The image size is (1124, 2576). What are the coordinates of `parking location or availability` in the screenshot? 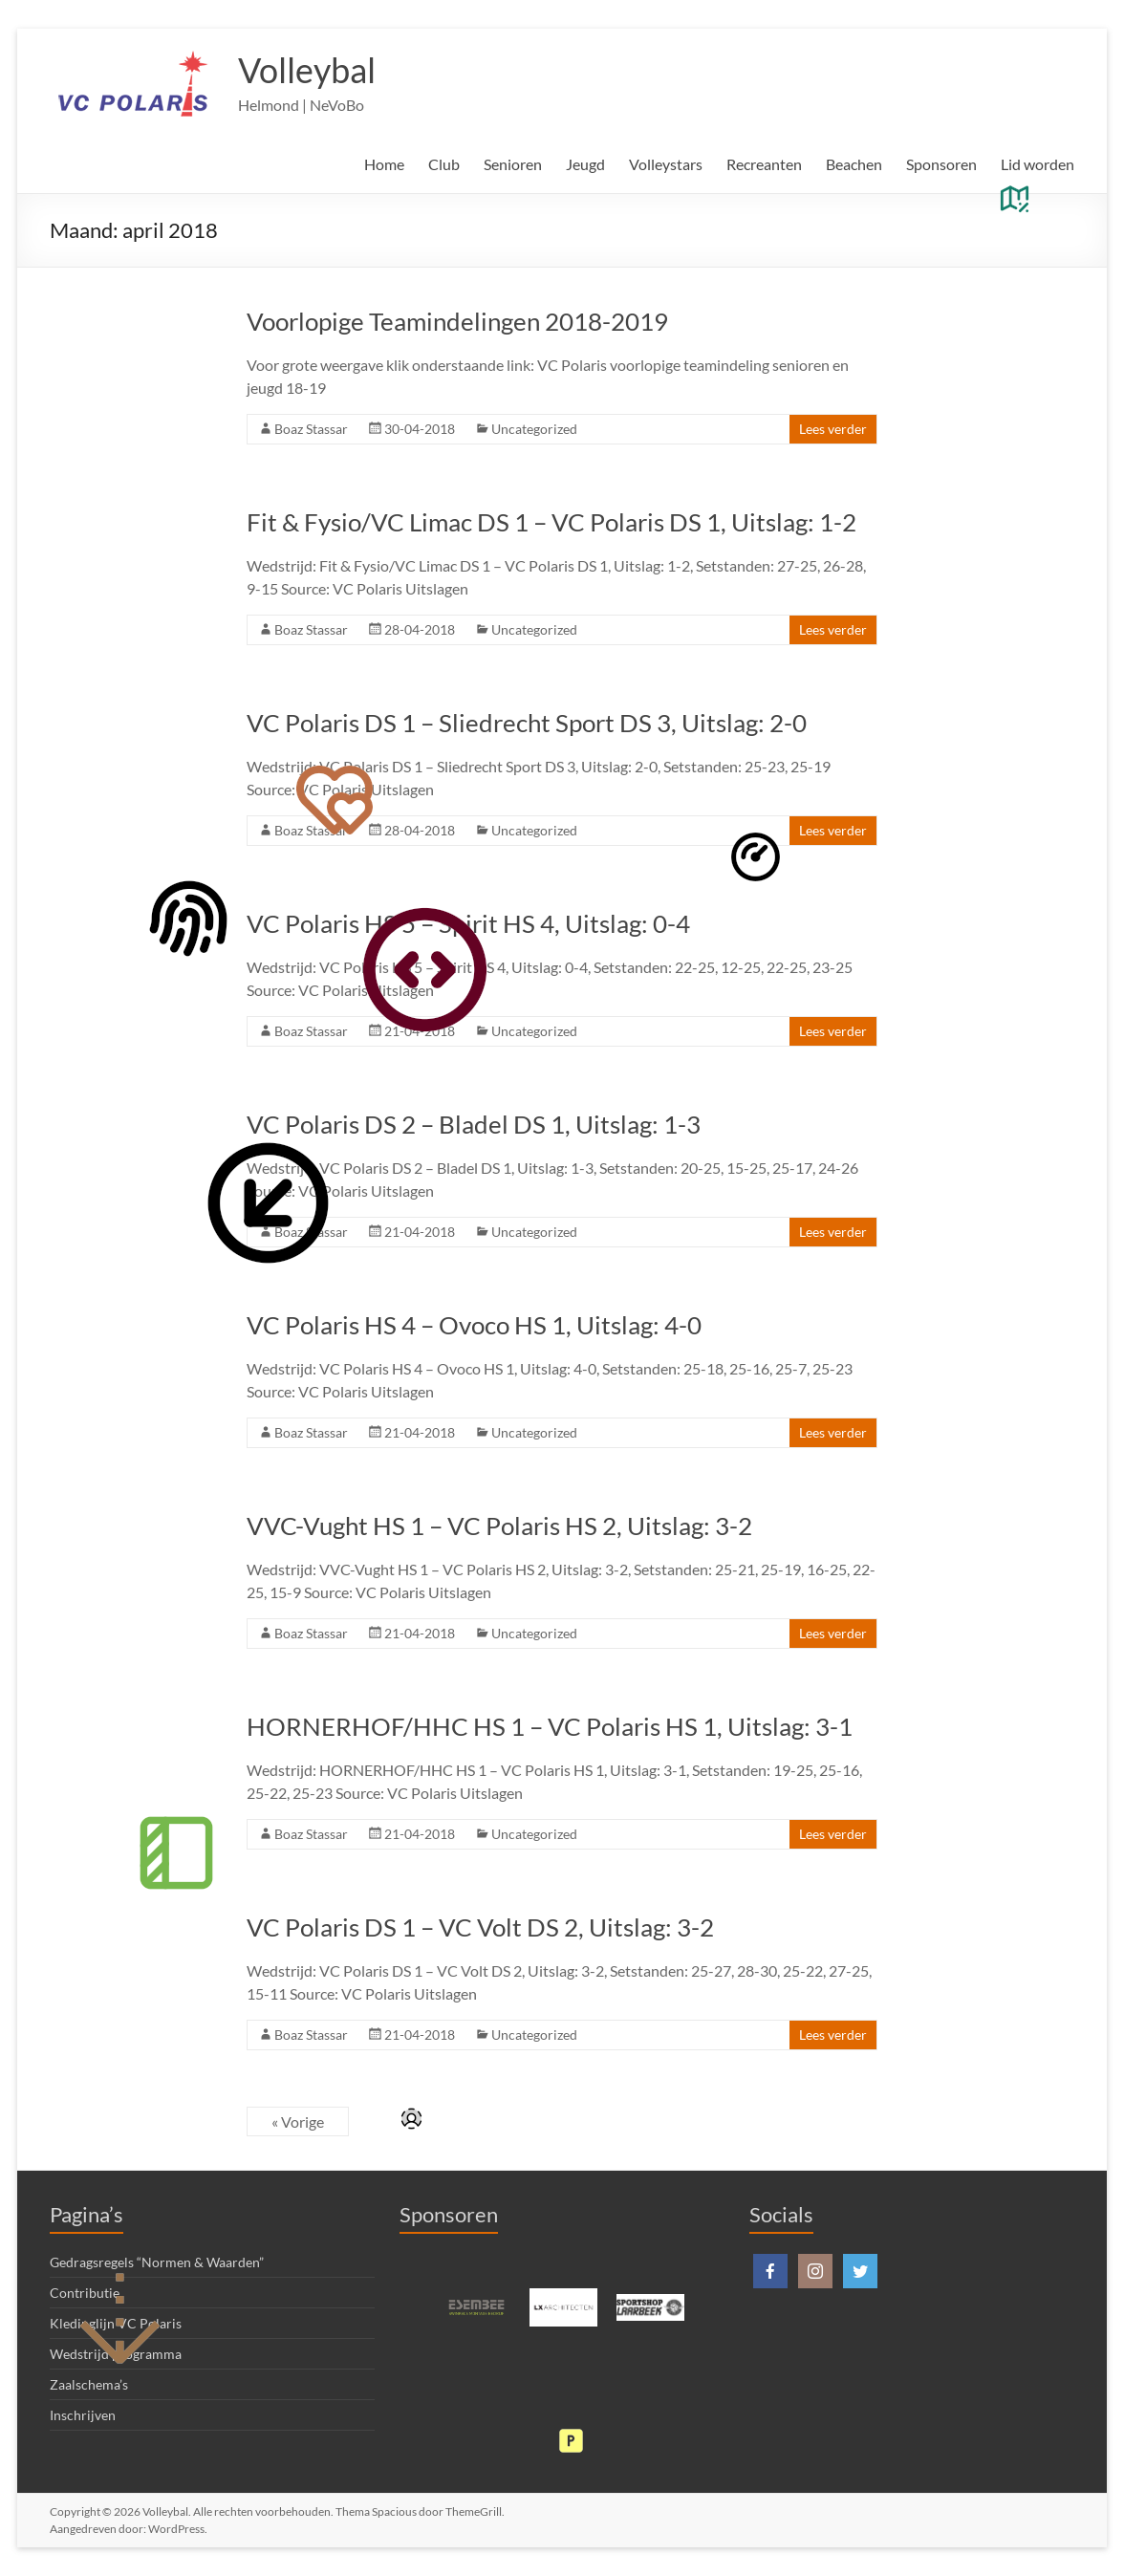 It's located at (571, 2440).